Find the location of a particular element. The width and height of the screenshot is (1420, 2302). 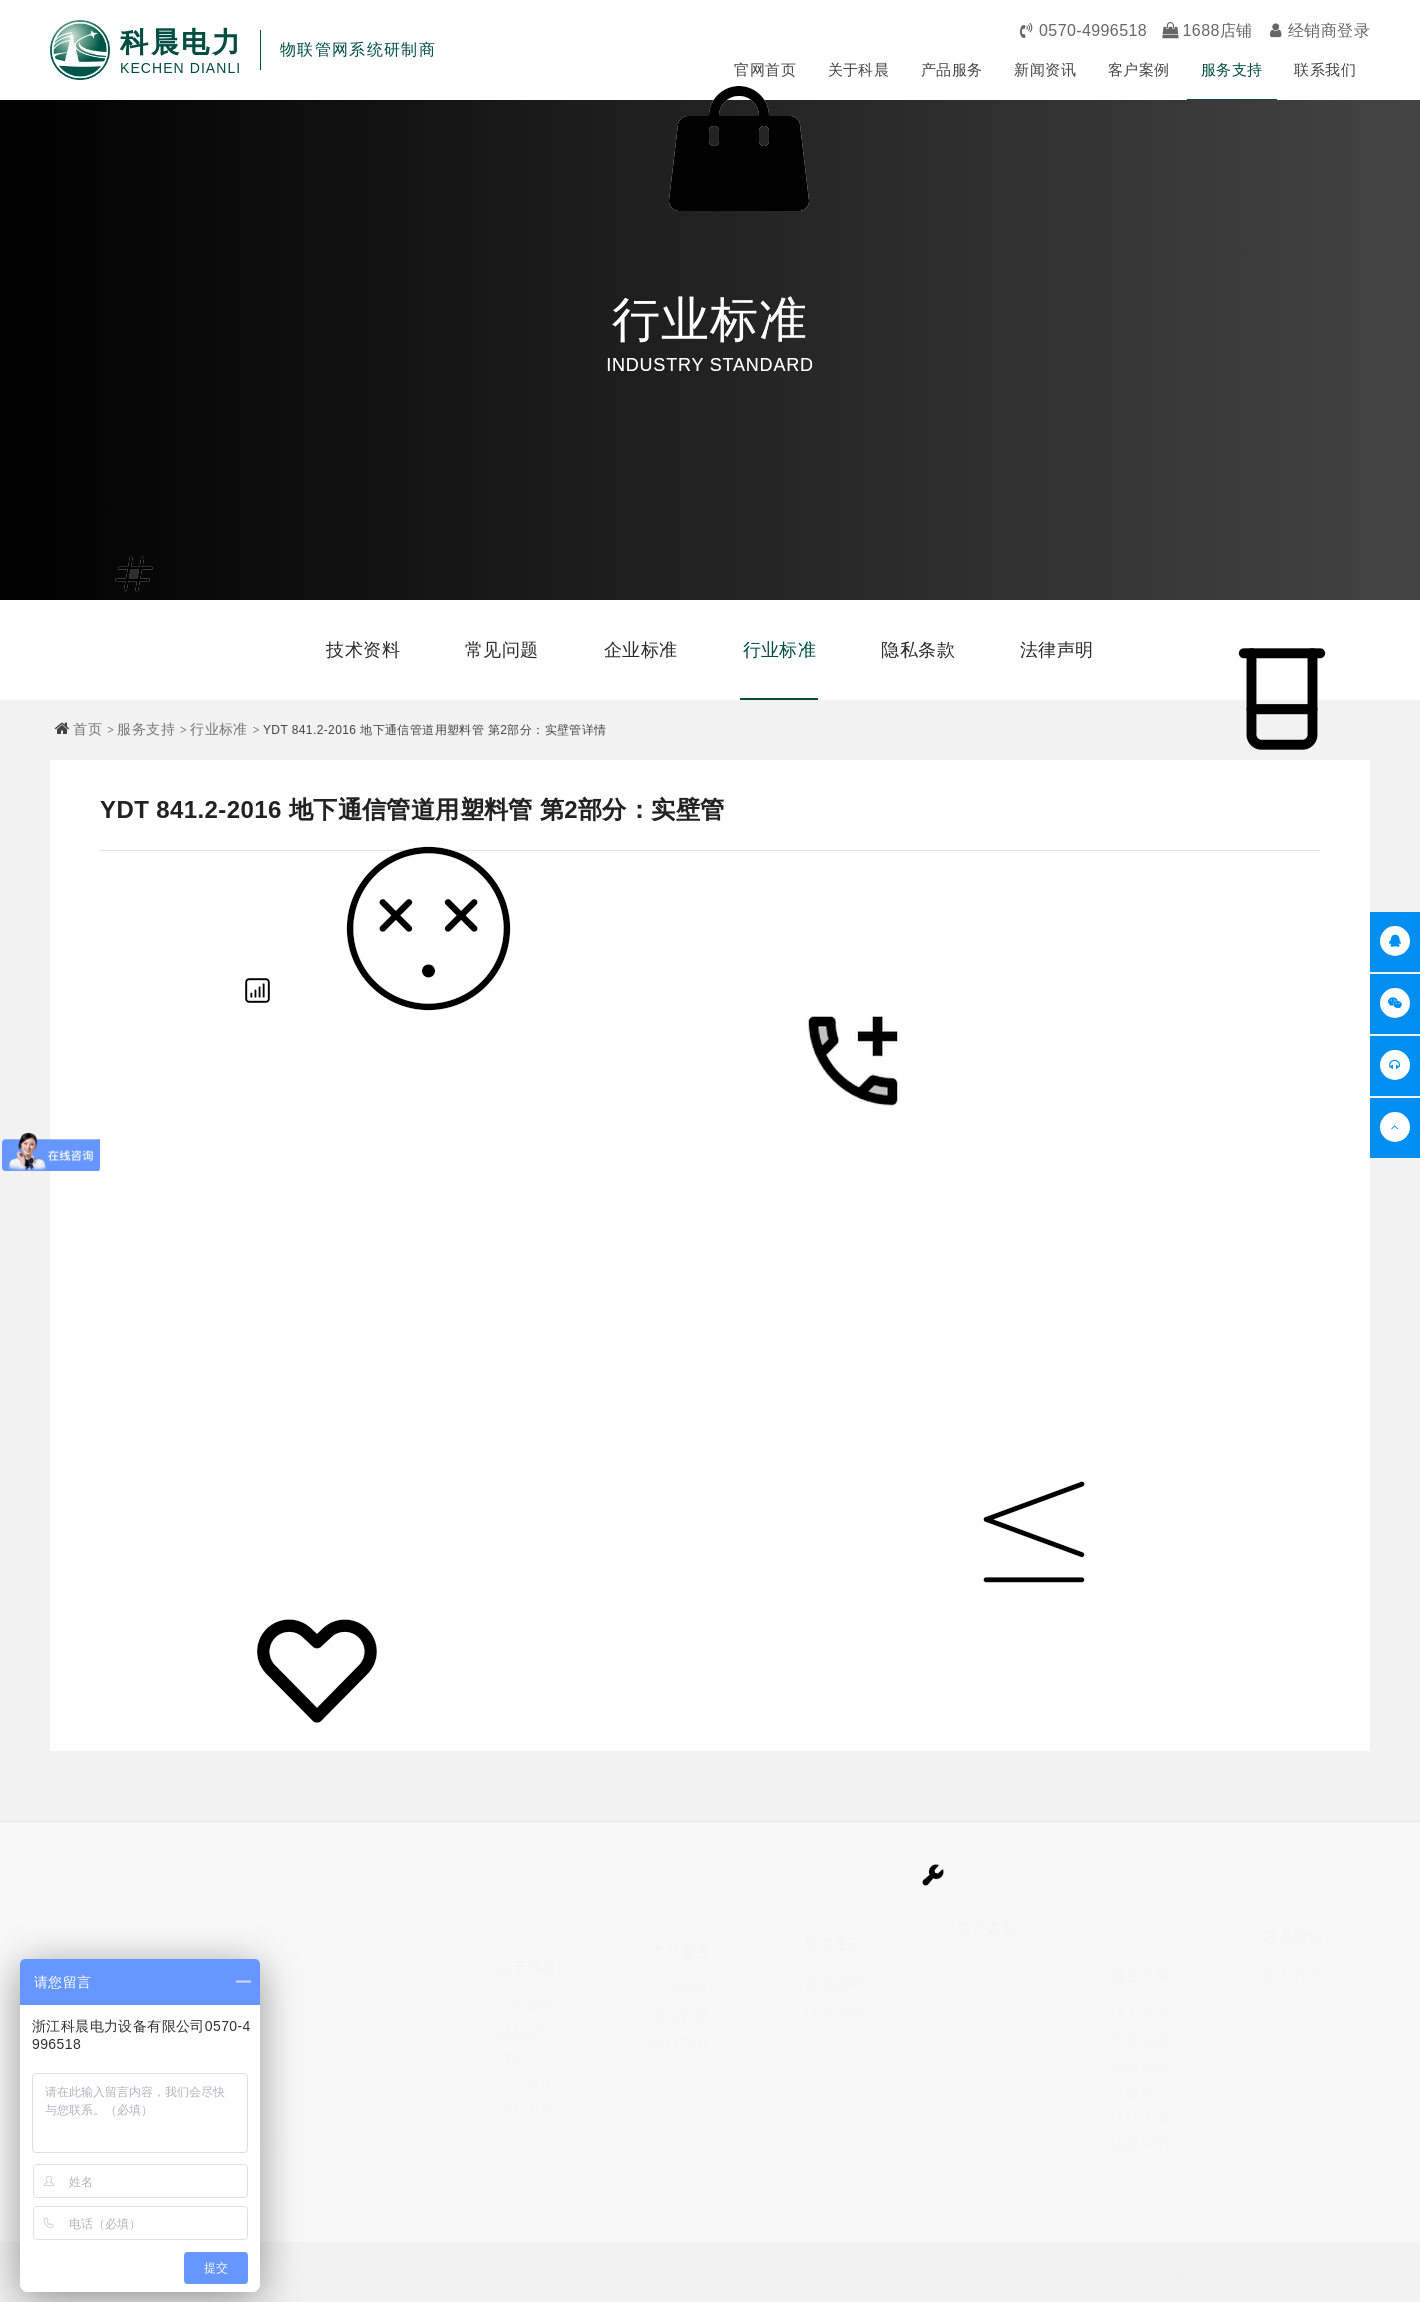

add to favorites is located at coordinates (317, 1667).